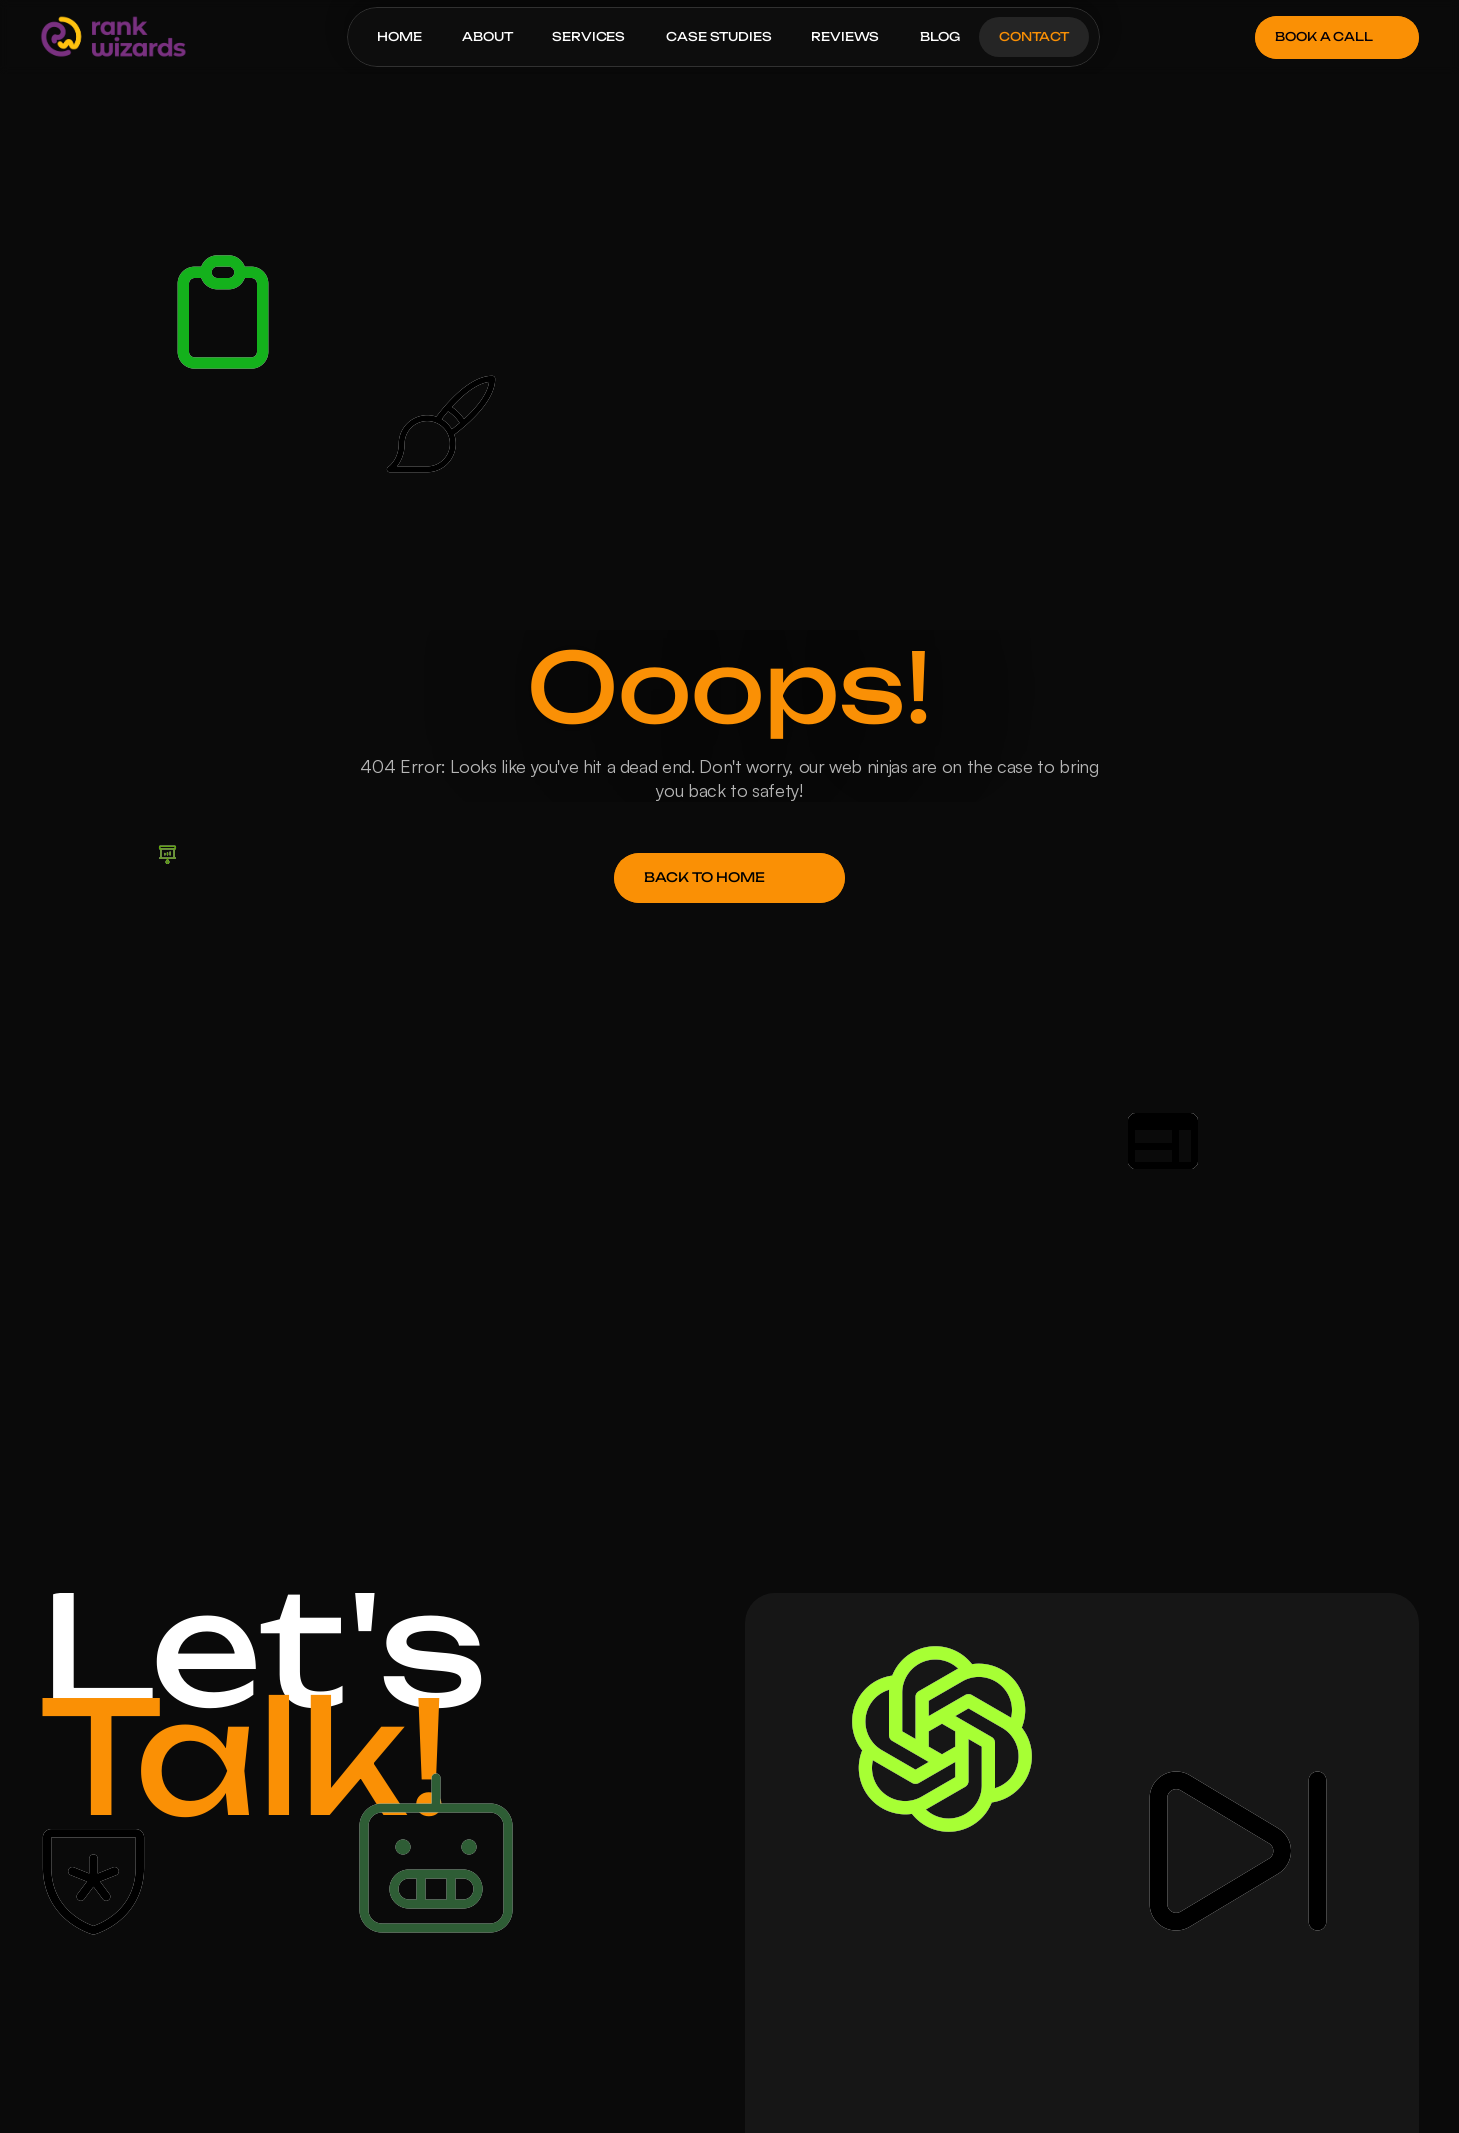 The height and width of the screenshot is (2133, 1459). I want to click on open OpenAI or ChatGPT app, so click(942, 1739).